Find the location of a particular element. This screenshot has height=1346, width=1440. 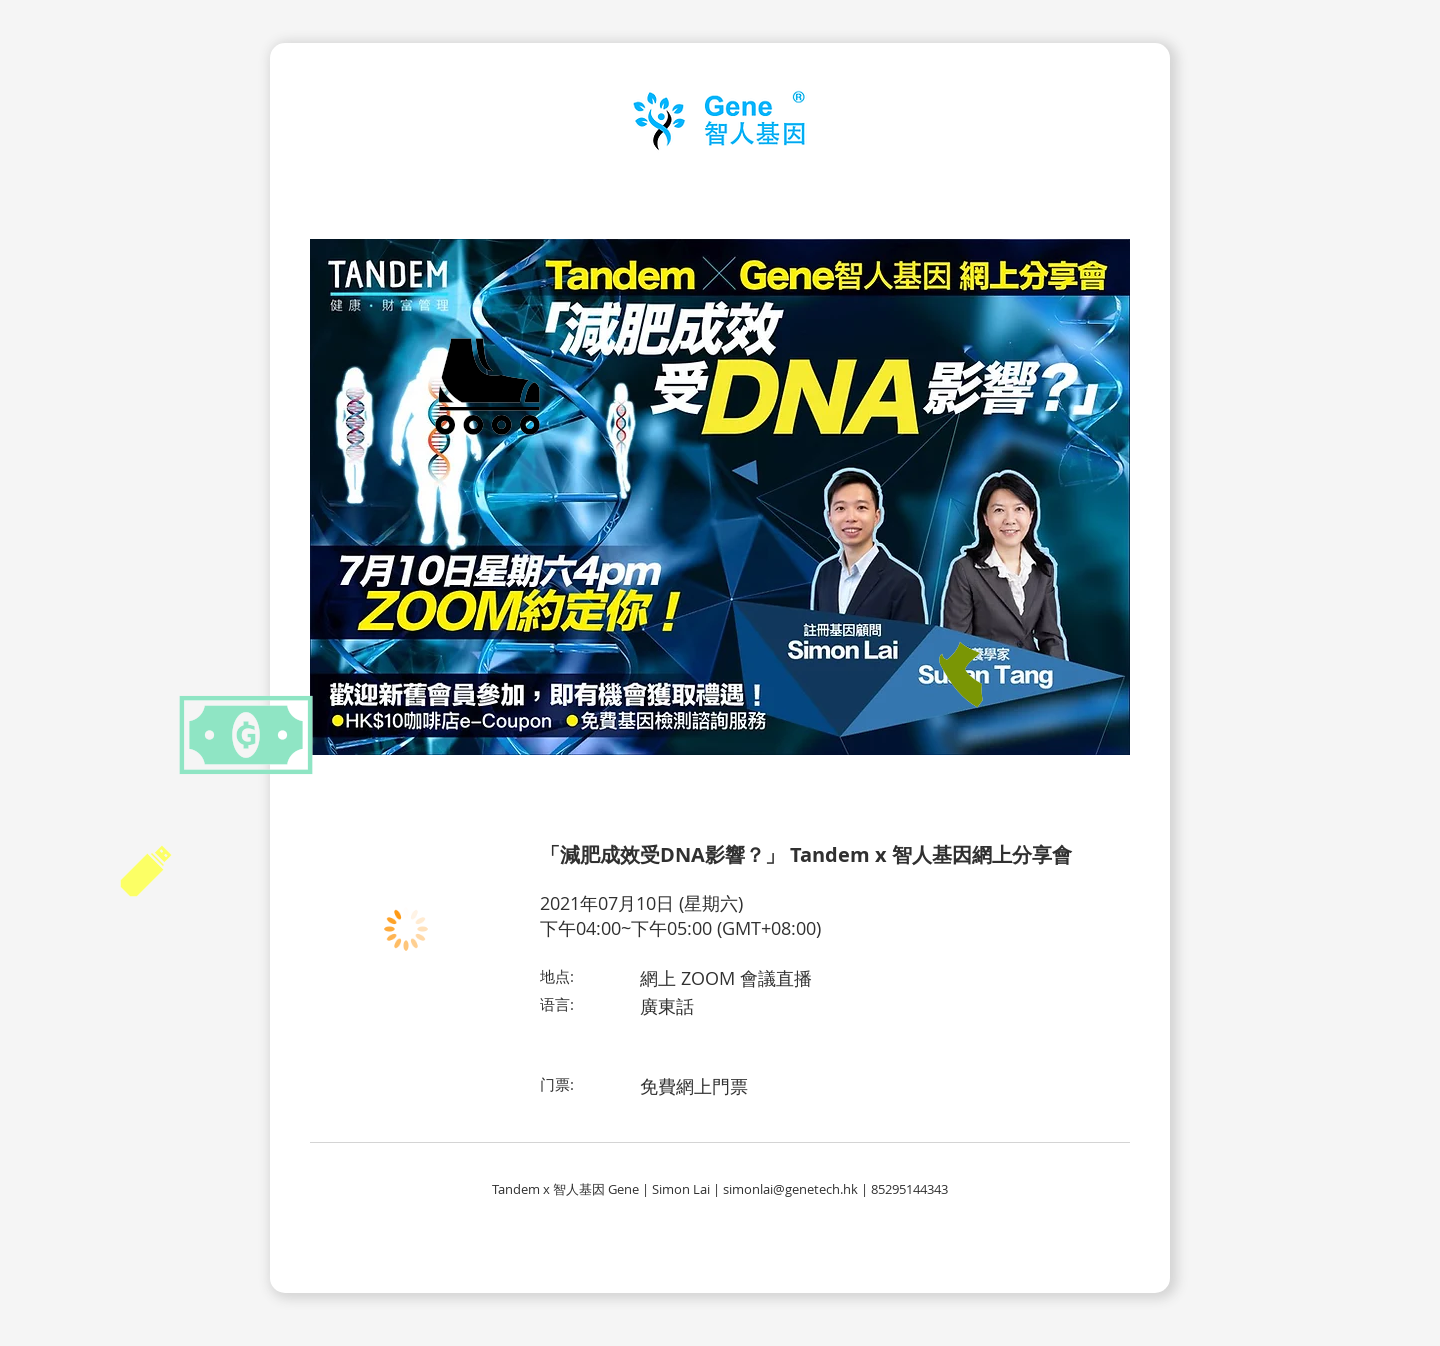

access external storage device is located at coordinates (146, 870).